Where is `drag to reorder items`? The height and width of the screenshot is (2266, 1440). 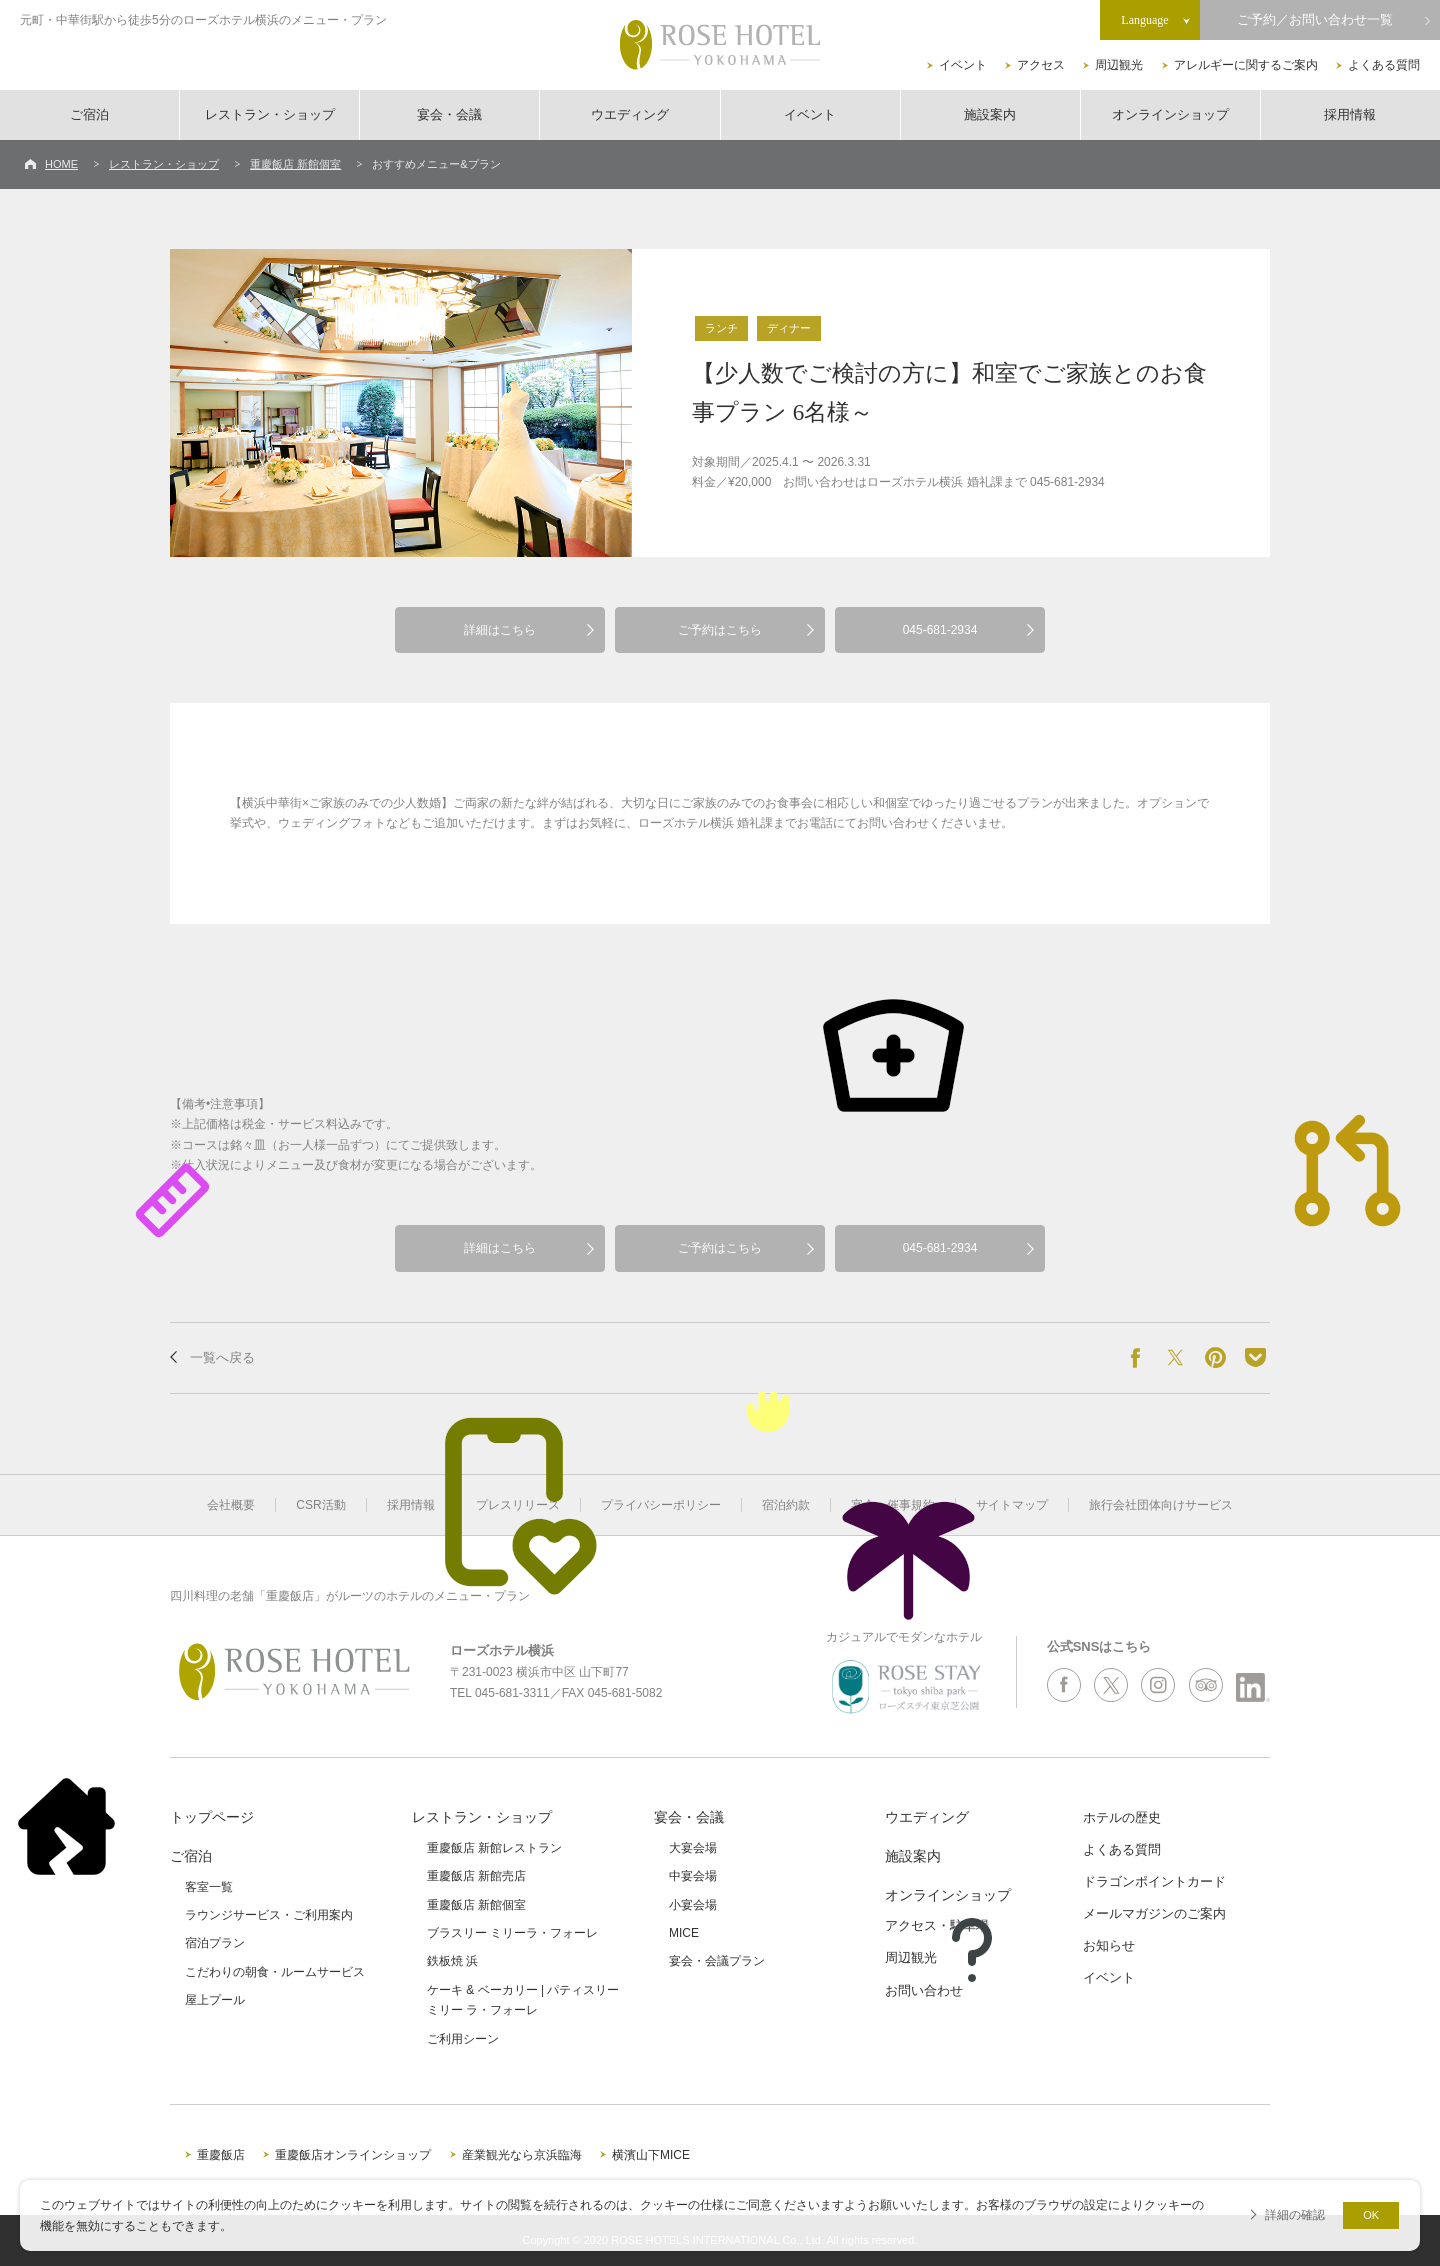 drag to reorder items is located at coordinates (768, 1405).